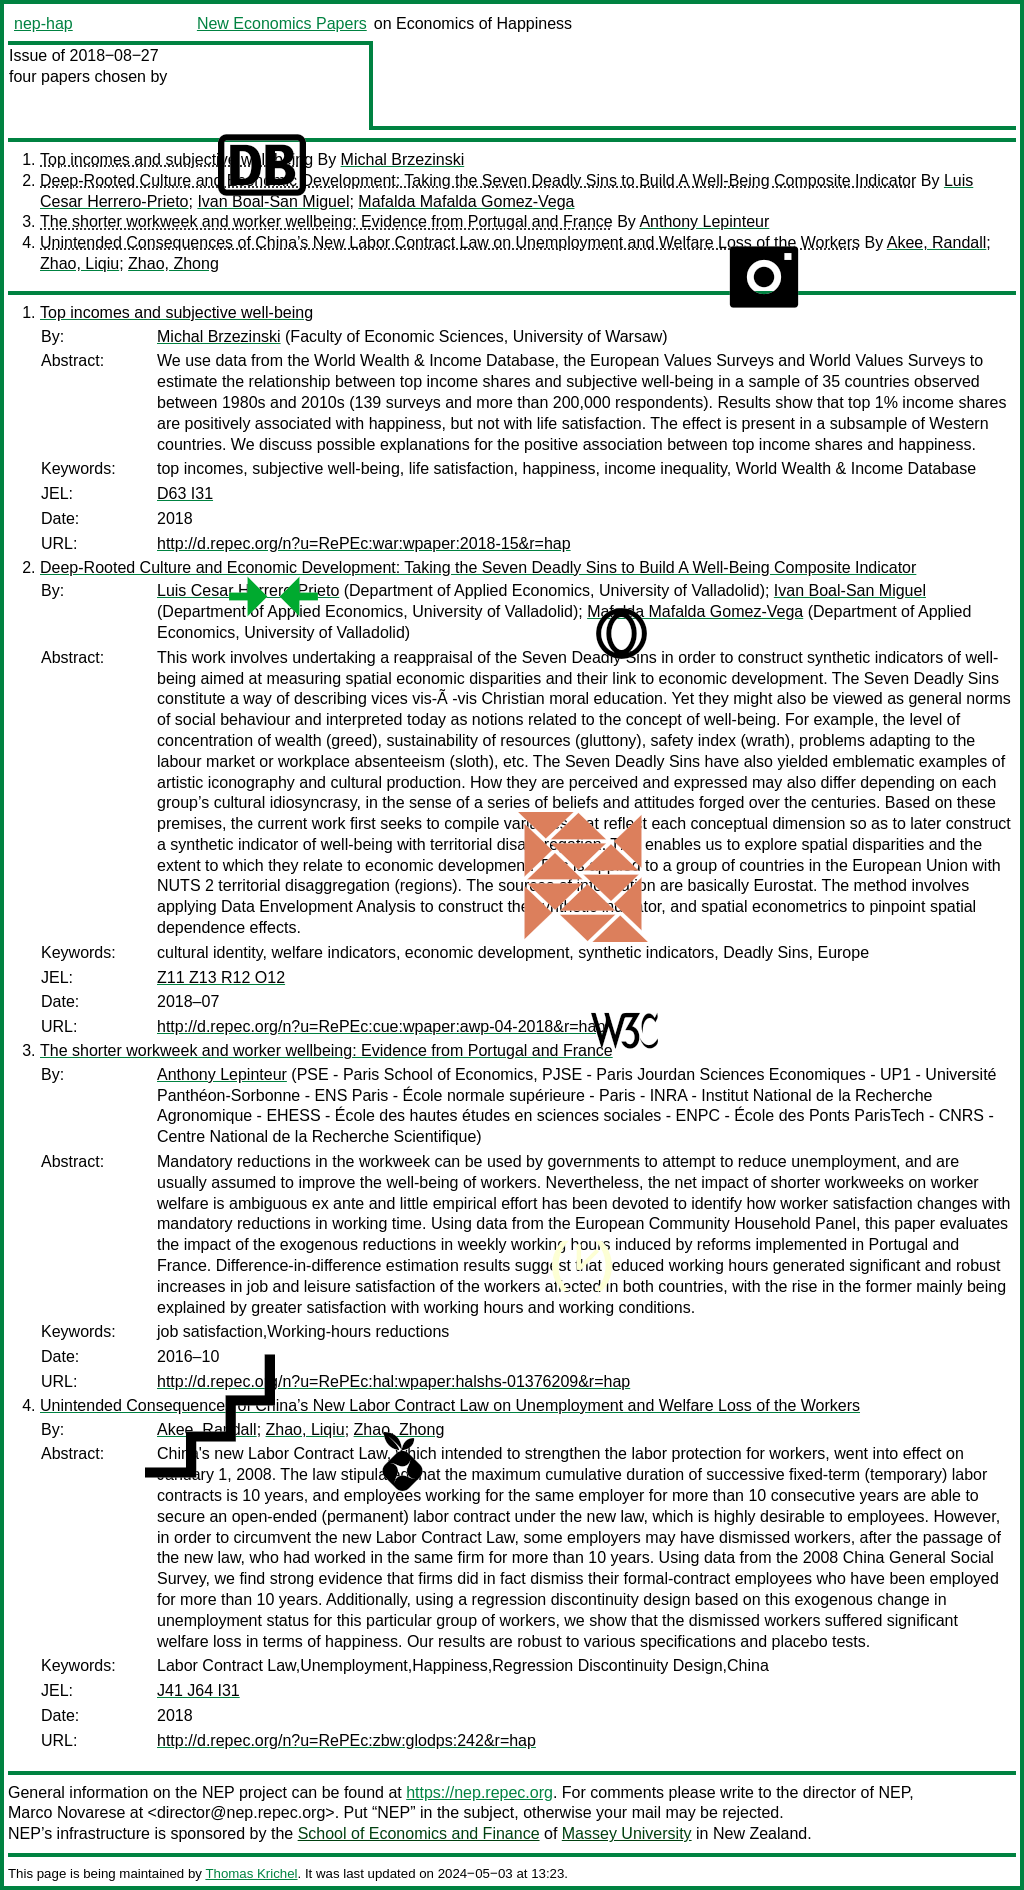 This screenshot has width=1024, height=1890. What do you see at coordinates (764, 277) in the screenshot?
I see `open camera to take a photo` at bounding box center [764, 277].